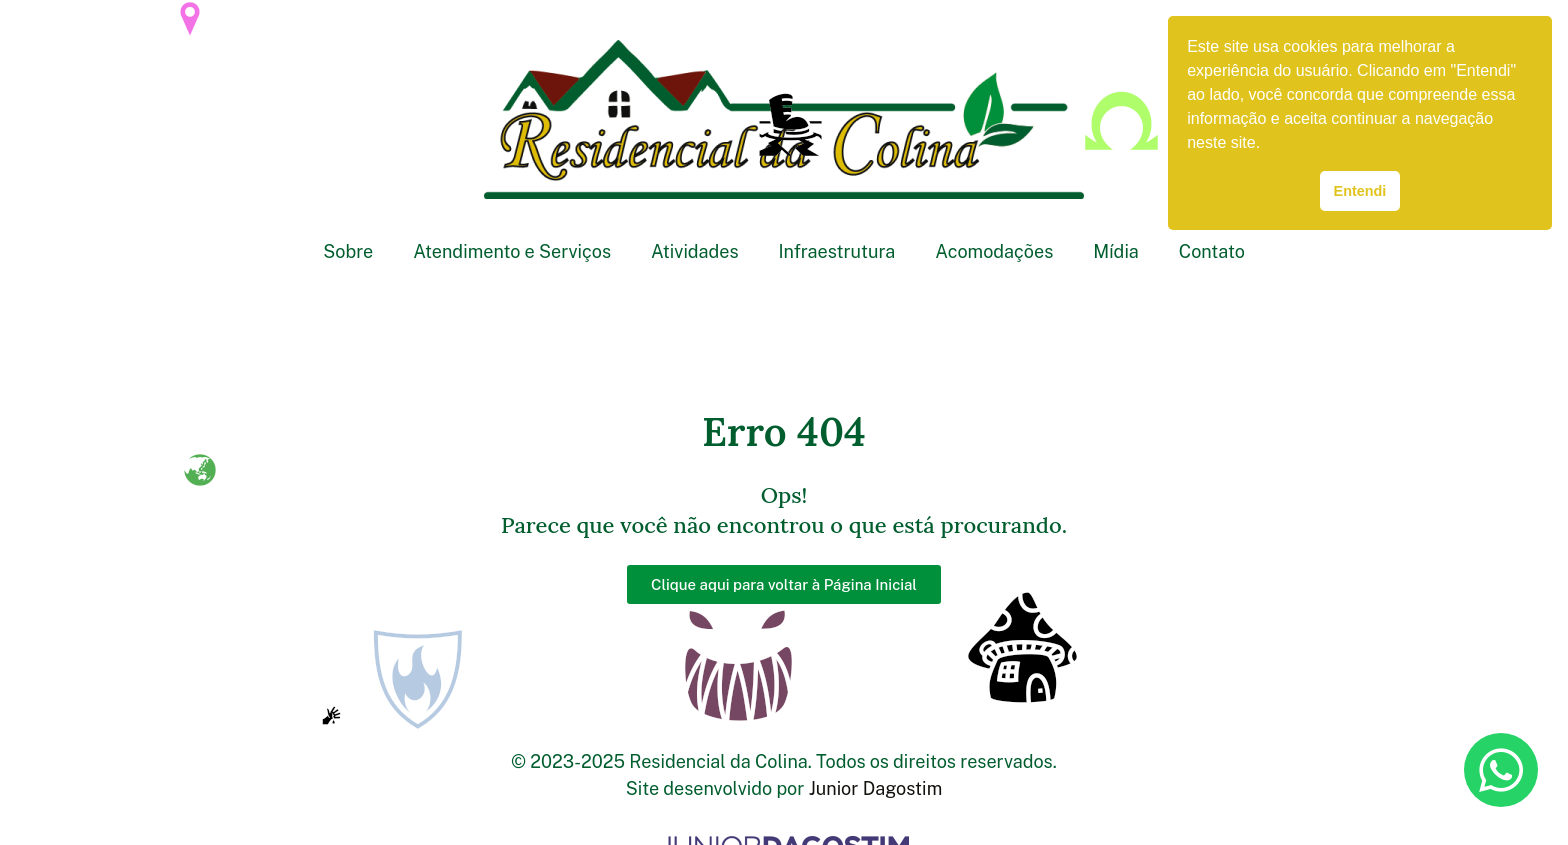  What do you see at coordinates (417, 679) in the screenshot?
I see `activate fire protection or resistance` at bounding box center [417, 679].